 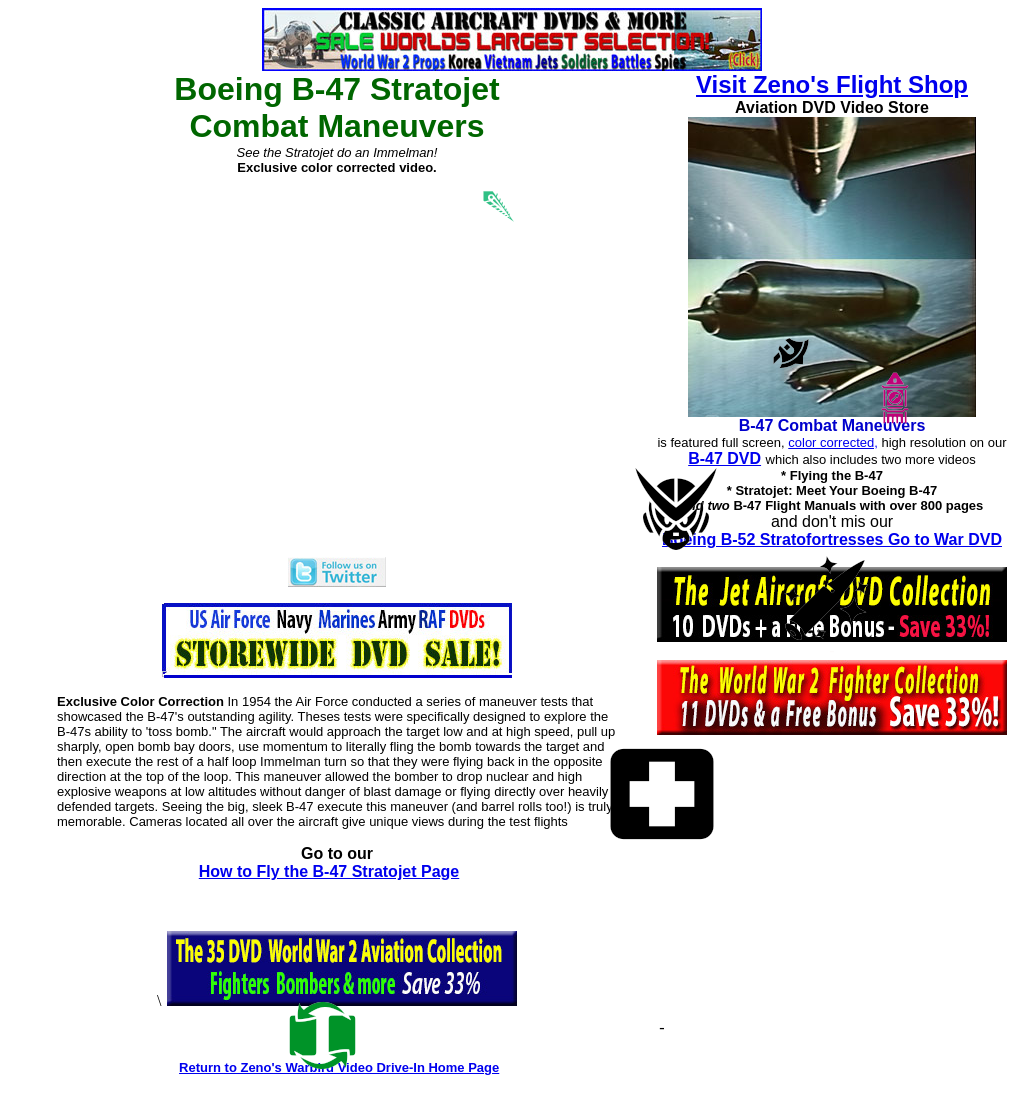 I want to click on view clock tower landmark or building, so click(x=895, y=398).